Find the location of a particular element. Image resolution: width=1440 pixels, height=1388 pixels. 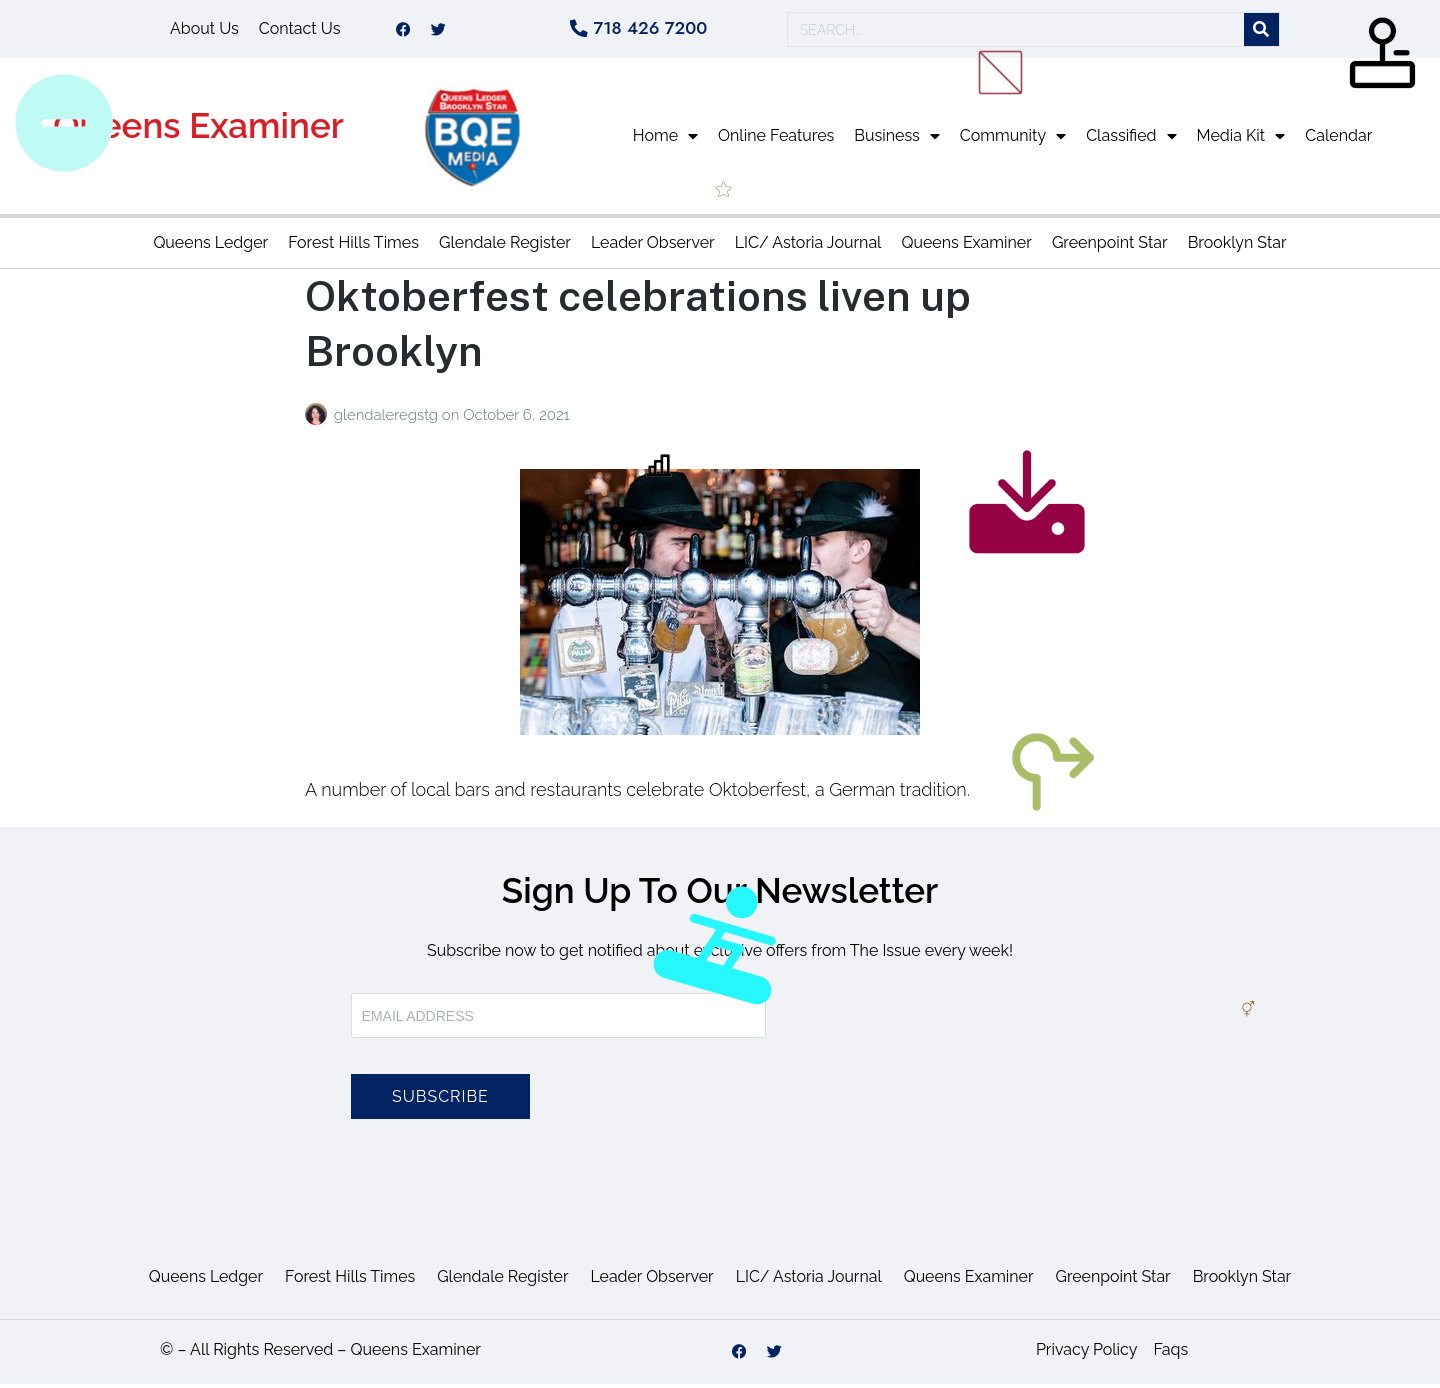

download a file to your device is located at coordinates (1027, 508).